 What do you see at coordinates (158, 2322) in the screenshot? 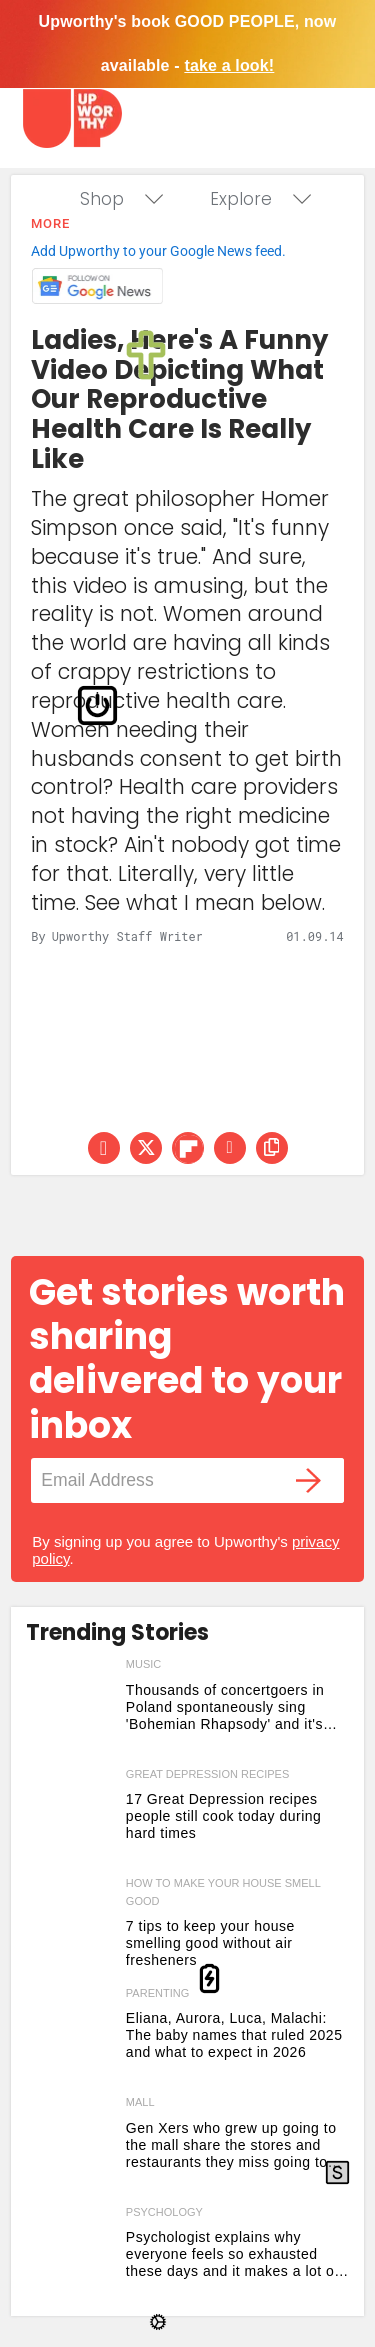
I see `access settings` at bounding box center [158, 2322].